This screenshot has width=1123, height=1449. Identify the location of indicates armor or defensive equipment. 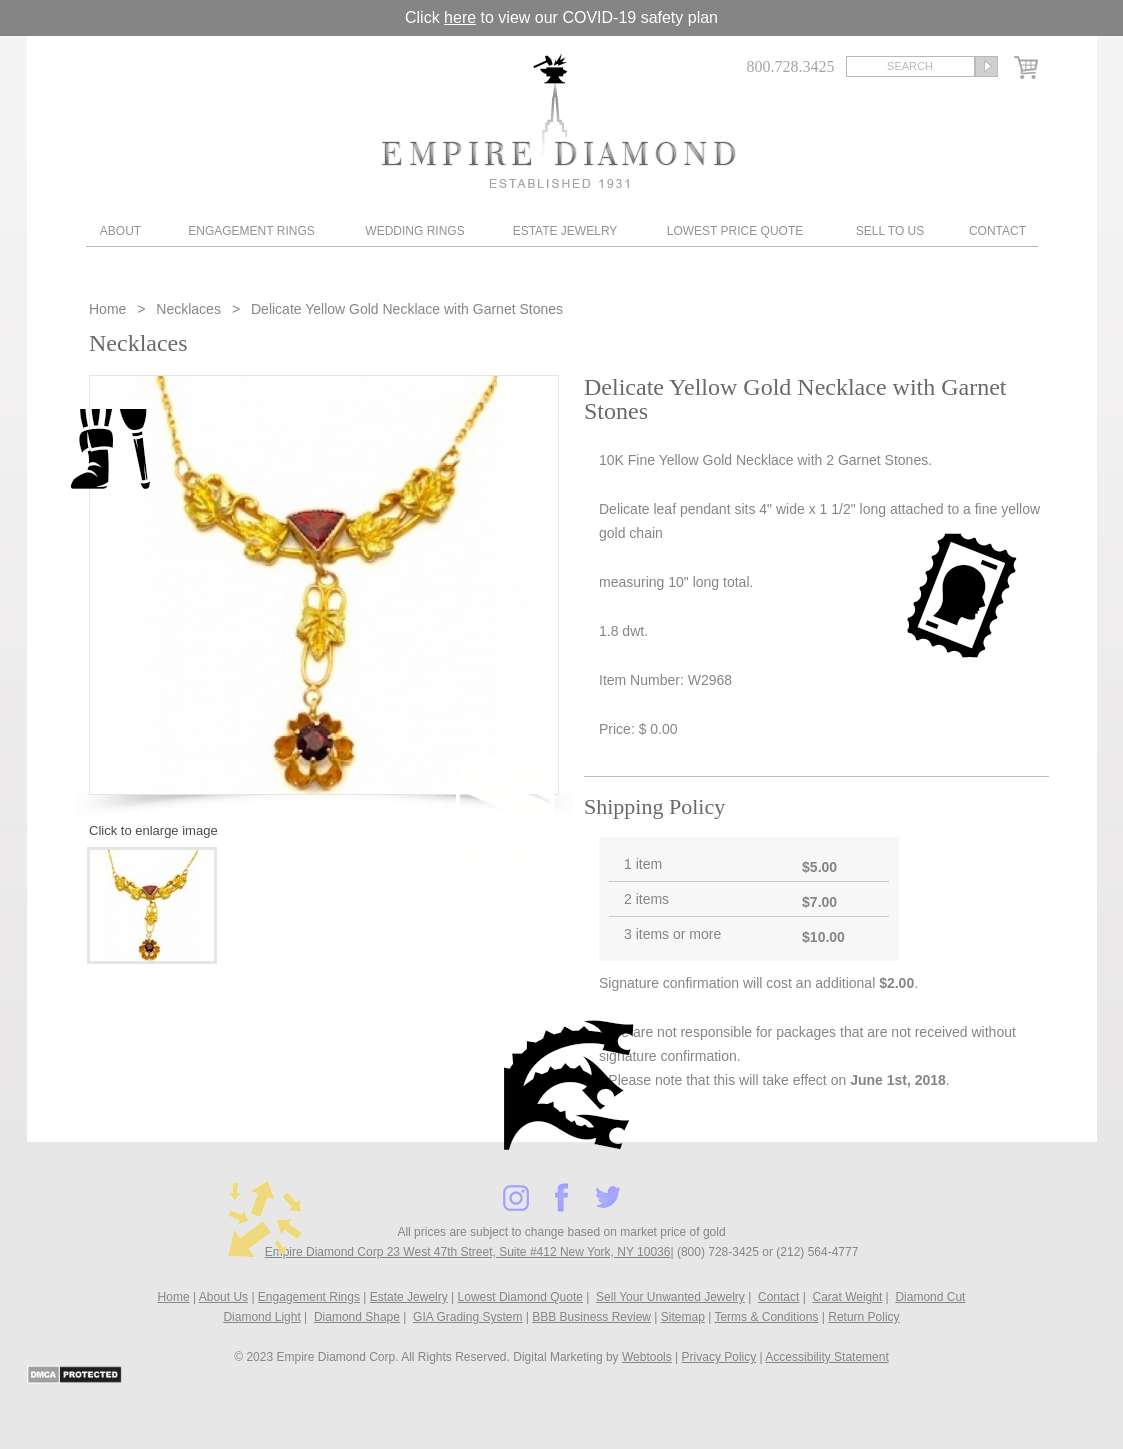
(499, 809).